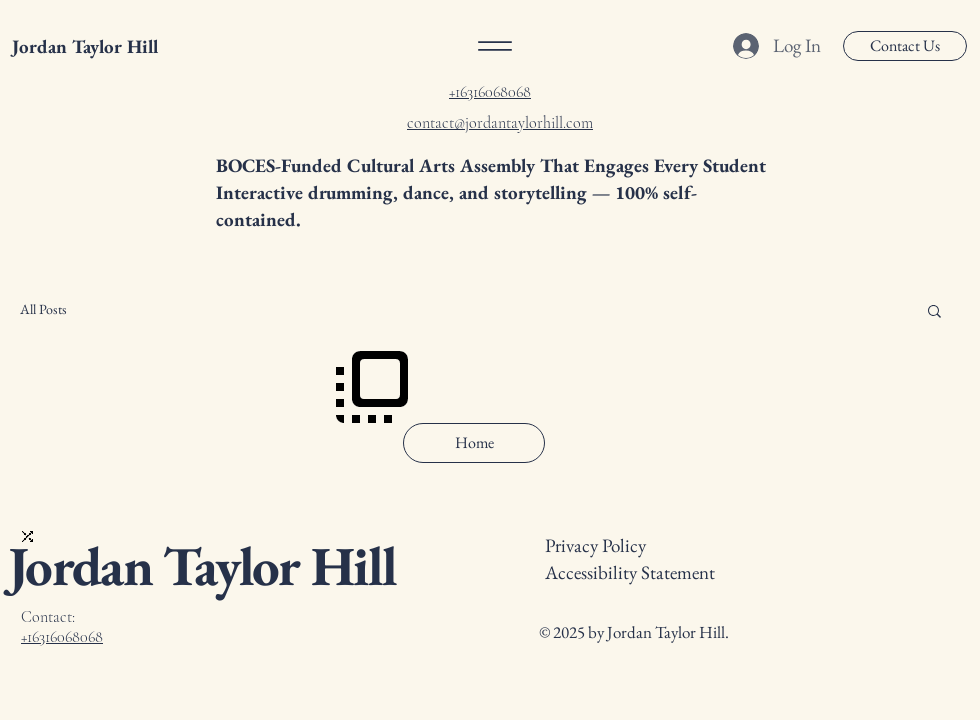 This screenshot has width=980, height=720. I want to click on bring selected element to front of layer stack, so click(372, 387).